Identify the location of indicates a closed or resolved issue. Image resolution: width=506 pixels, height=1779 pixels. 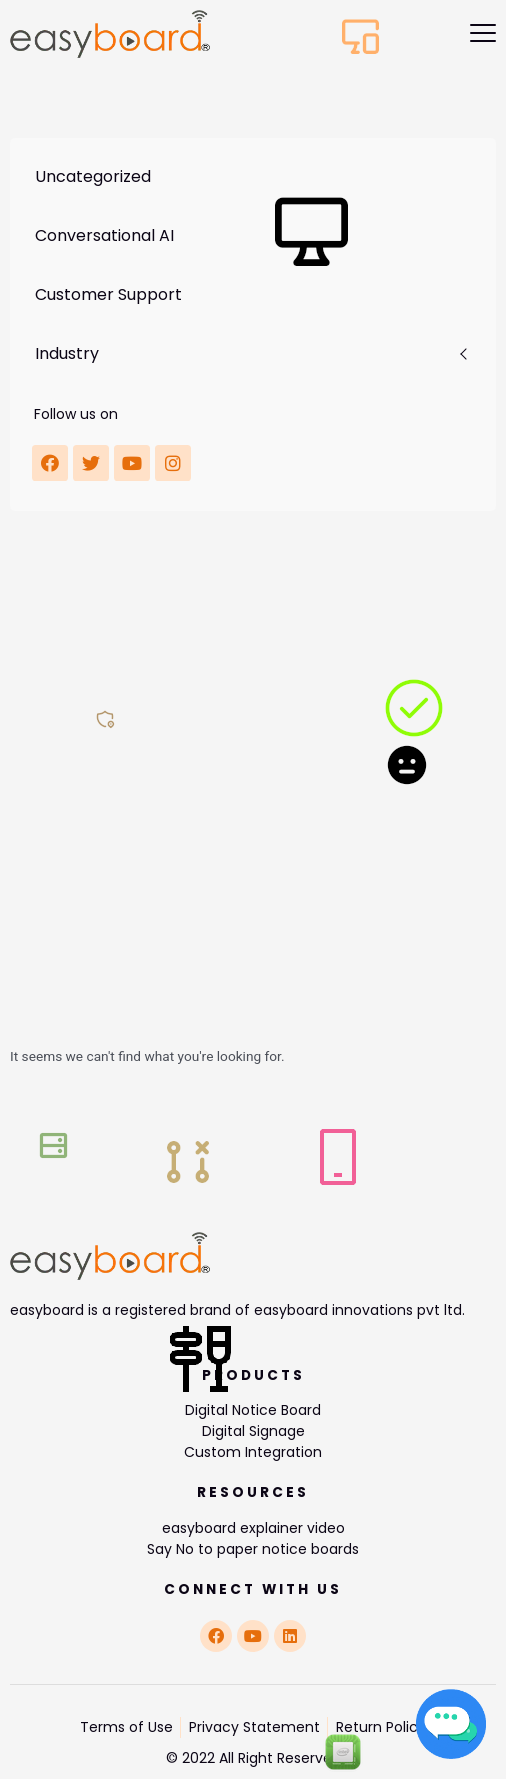
(414, 708).